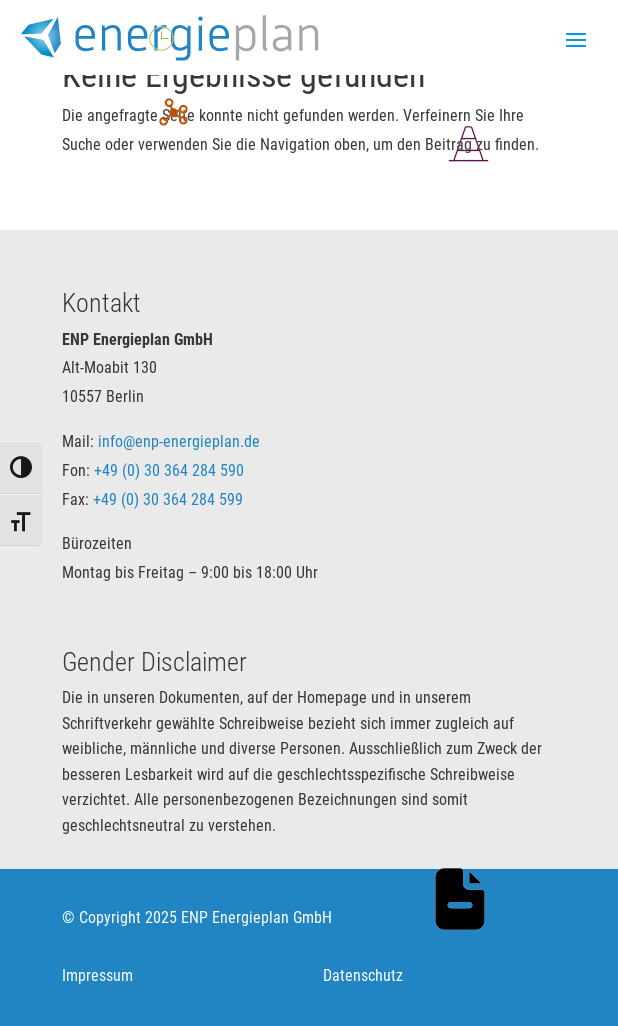 The image size is (618, 1026). Describe the element at coordinates (468, 144) in the screenshot. I see `indicates an area under construction or maintenance` at that location.